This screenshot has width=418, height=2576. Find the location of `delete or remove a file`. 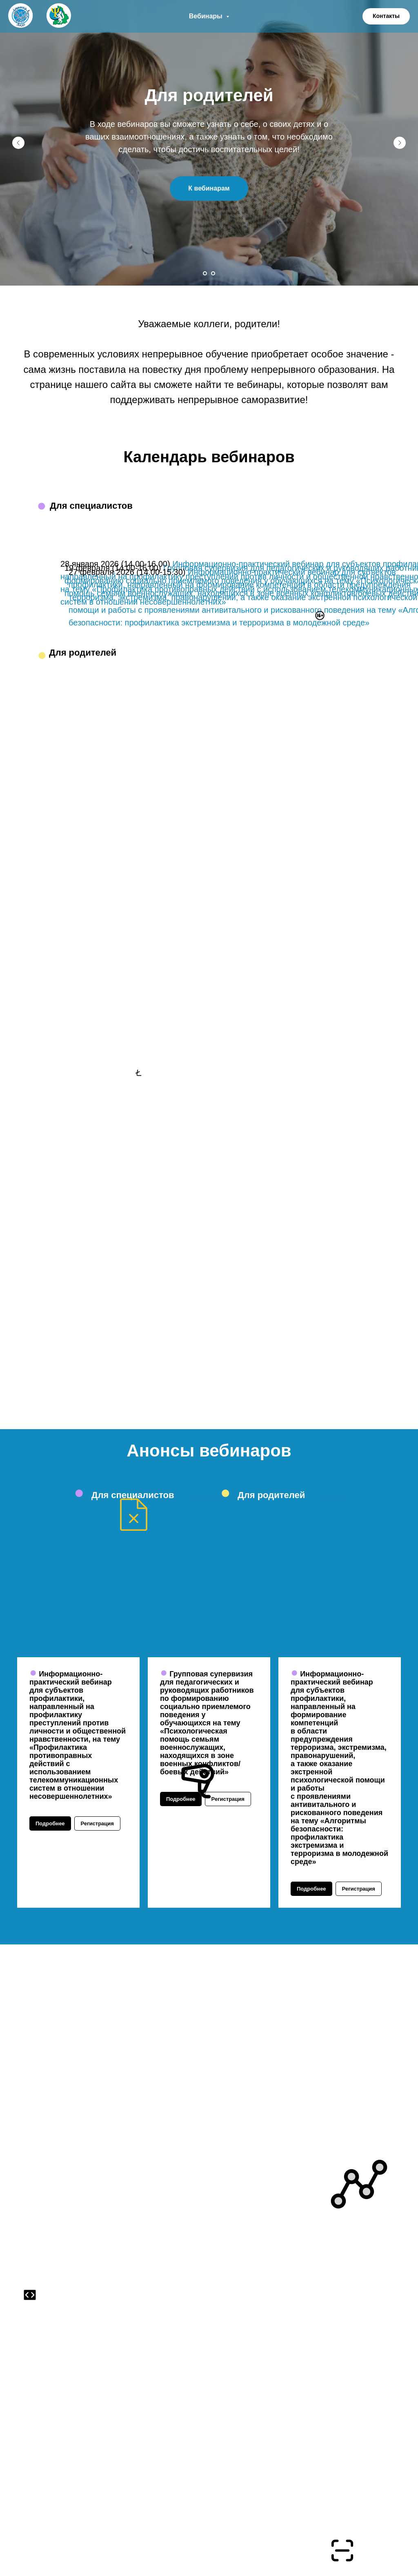

delete or remove a file is located at coordinates (133, 1514).